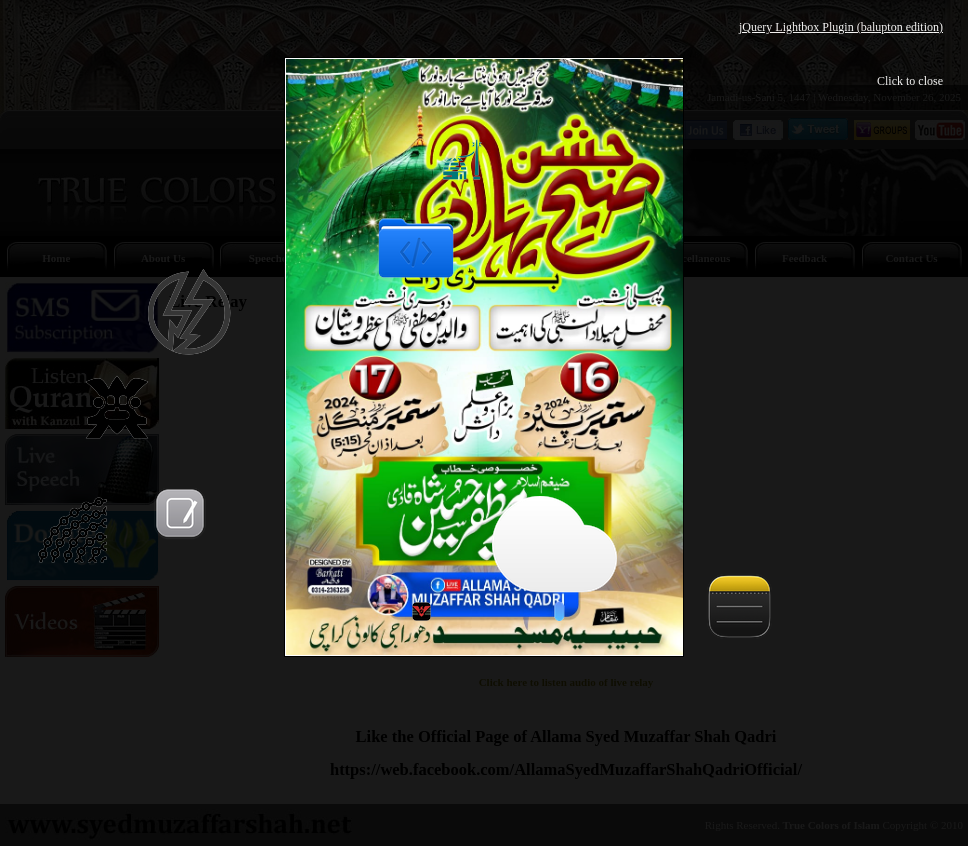 This screenshot has width=968, height=846. Describe the element at coordinates (189, 313) in the screenshot. I see `thunderbolt port or connection status` at that location.